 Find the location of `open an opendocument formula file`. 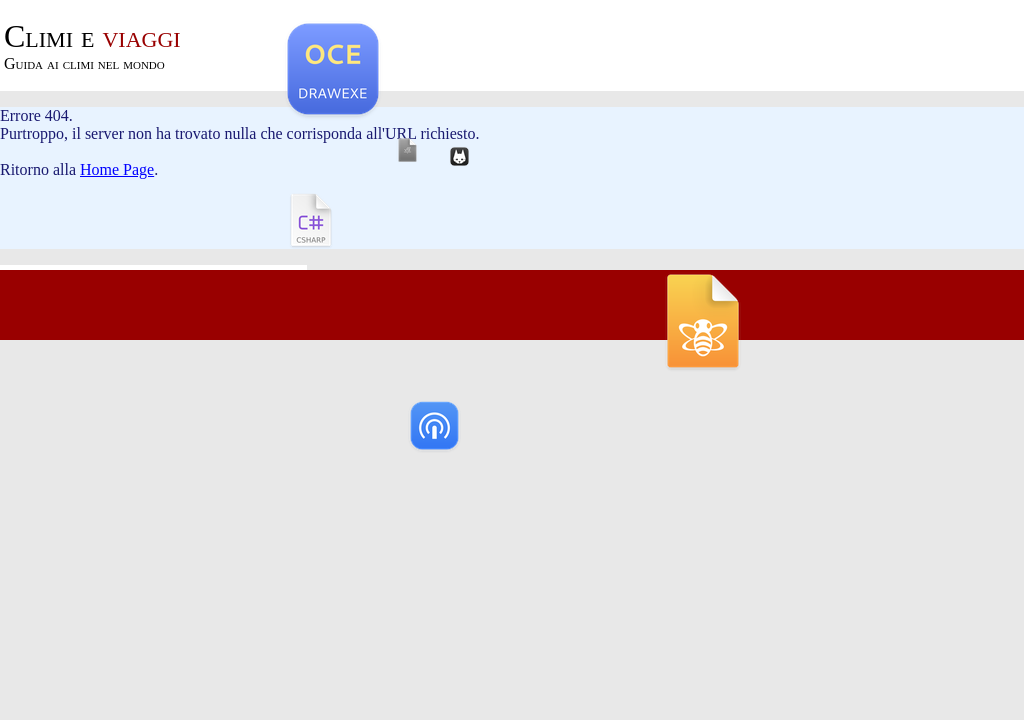

open an opendocument formula file is located at coordinates (407, 150).